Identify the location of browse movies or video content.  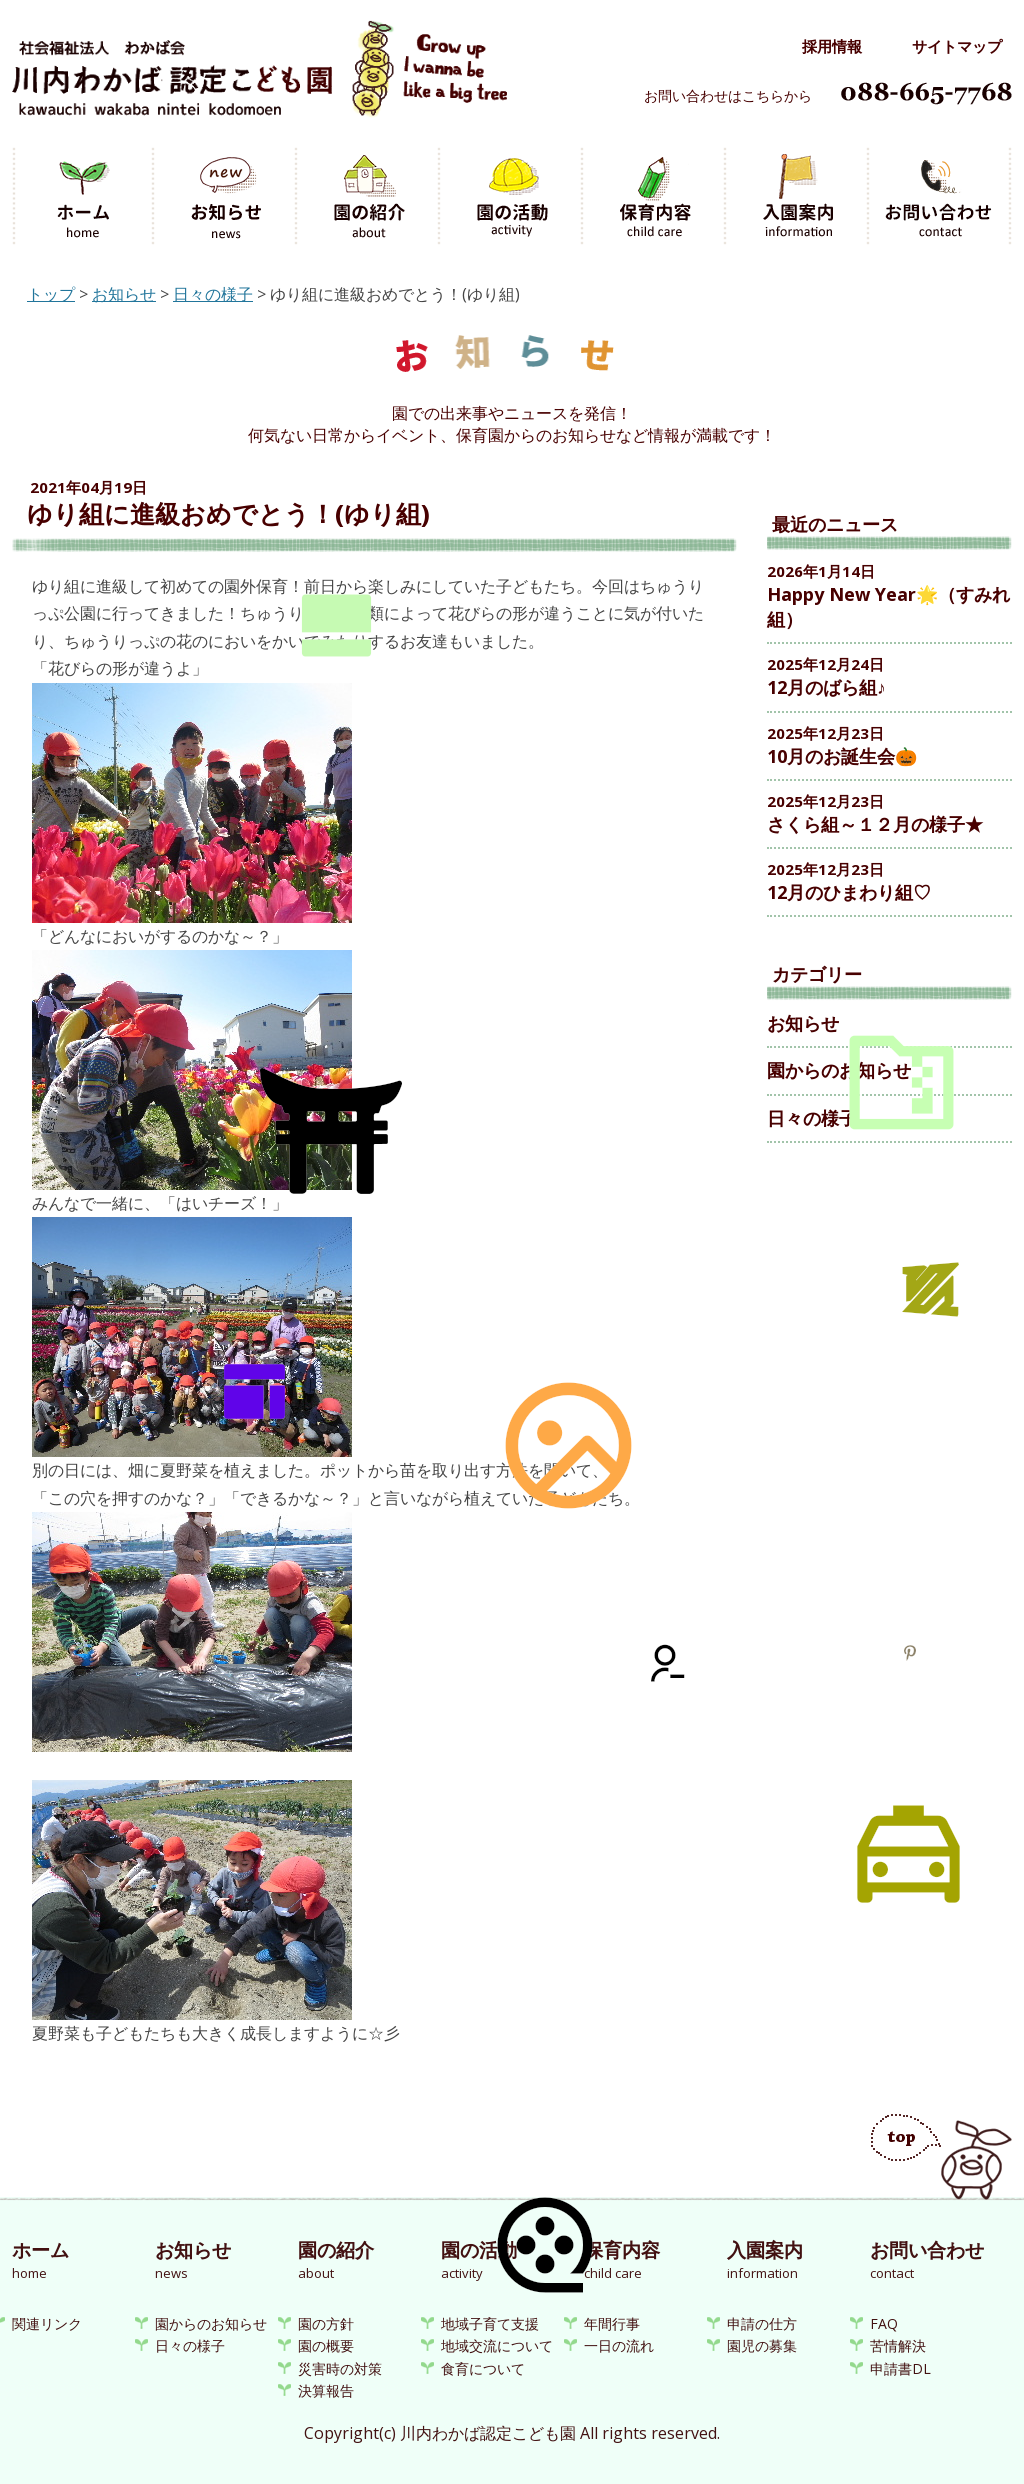
(545, 2245).